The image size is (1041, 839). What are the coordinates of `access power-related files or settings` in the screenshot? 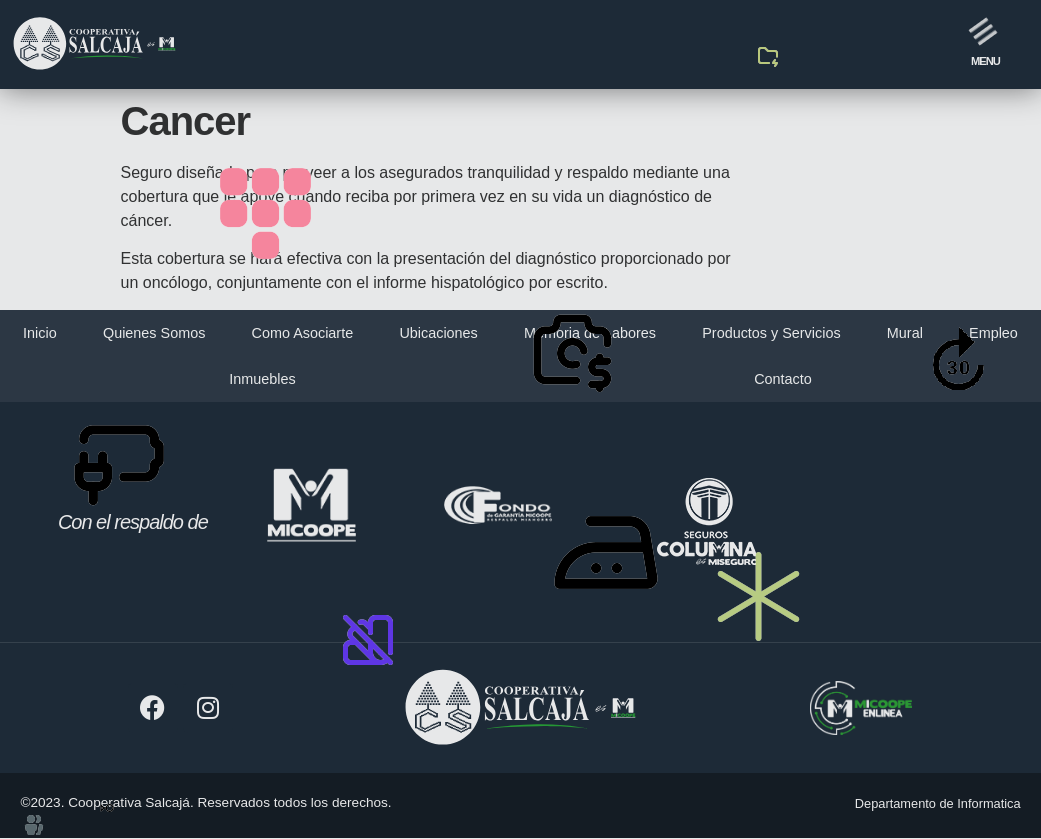 It's located at (768, 56).